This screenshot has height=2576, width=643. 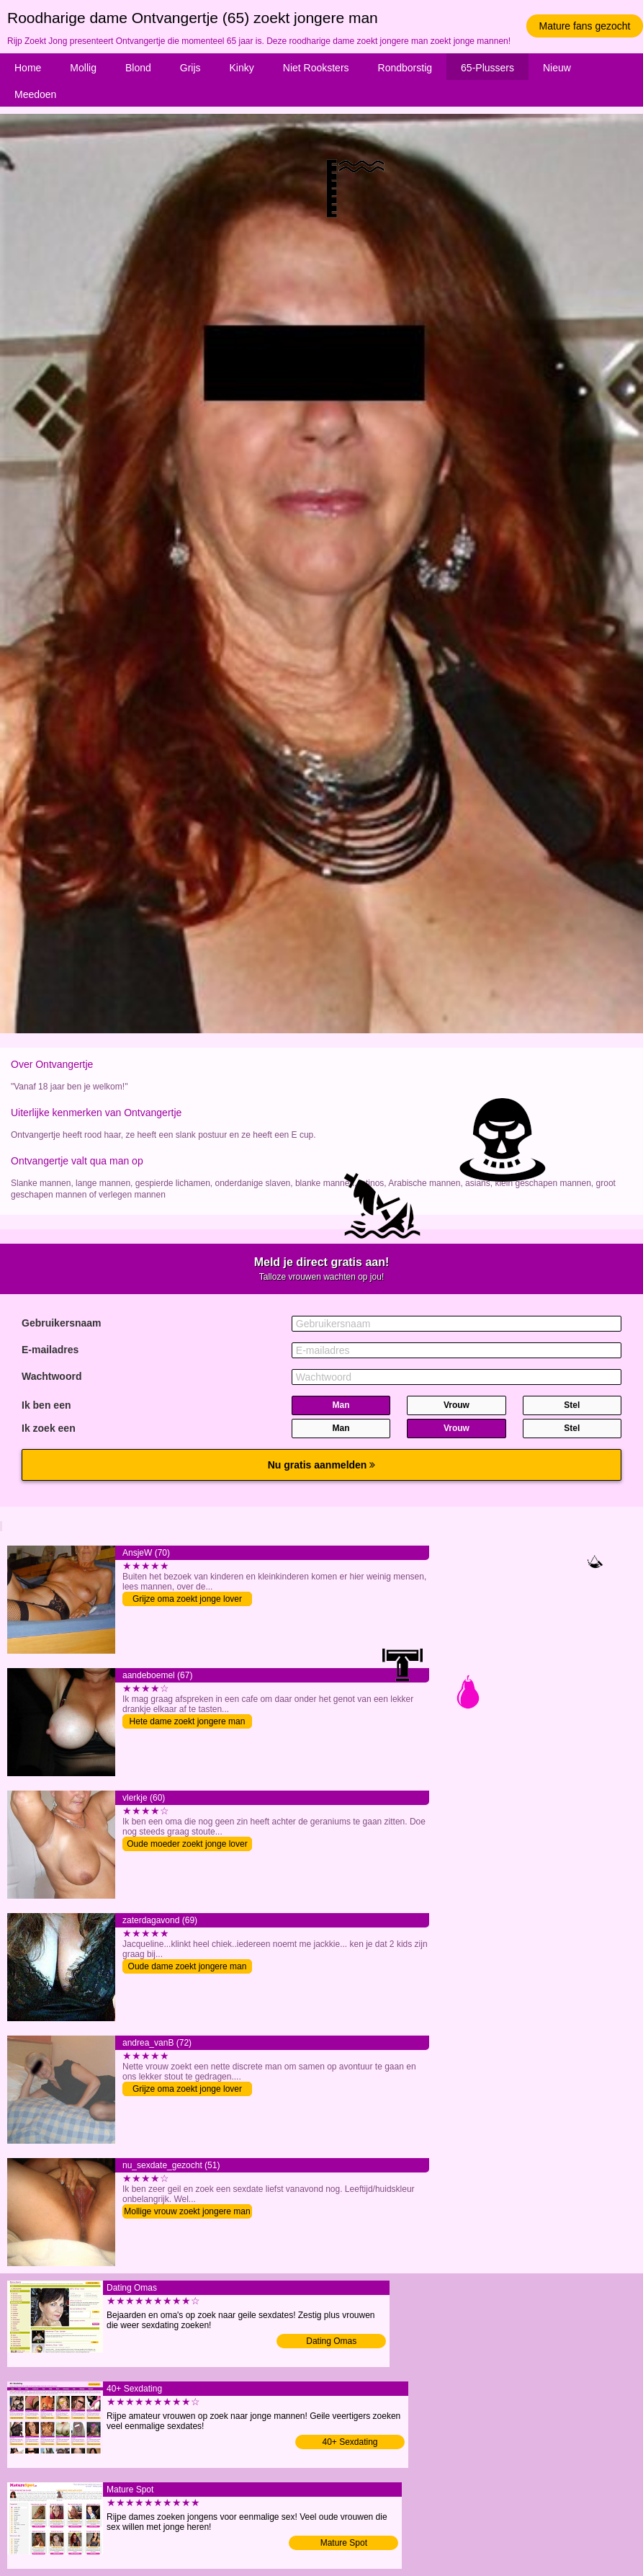 I want to click on equip or use hunting horn instrument, so click(x=595, y=1562).